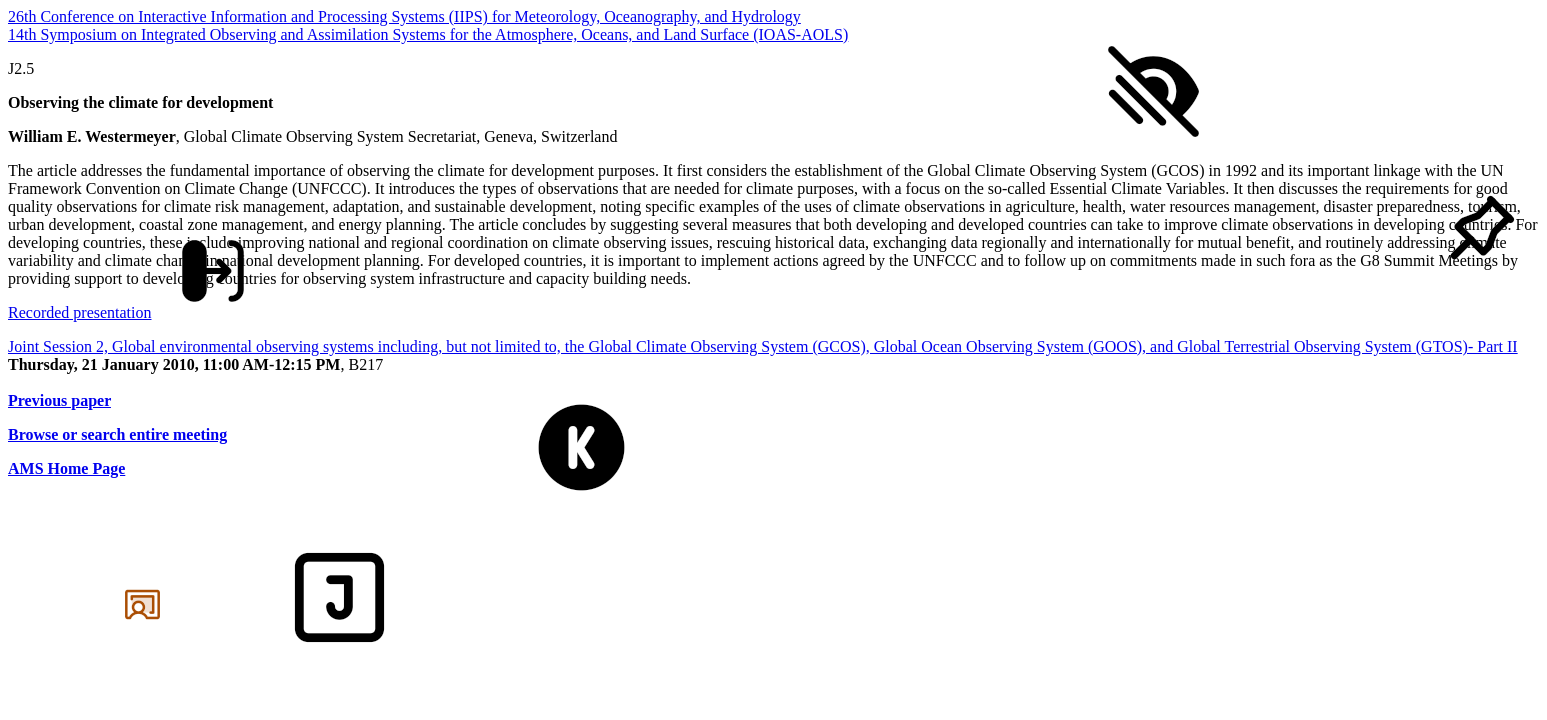  What do you see at coordinates (142, 604) in the screenshot?
I see `access teaching or presentation mode` at bounding box center [142, 604].